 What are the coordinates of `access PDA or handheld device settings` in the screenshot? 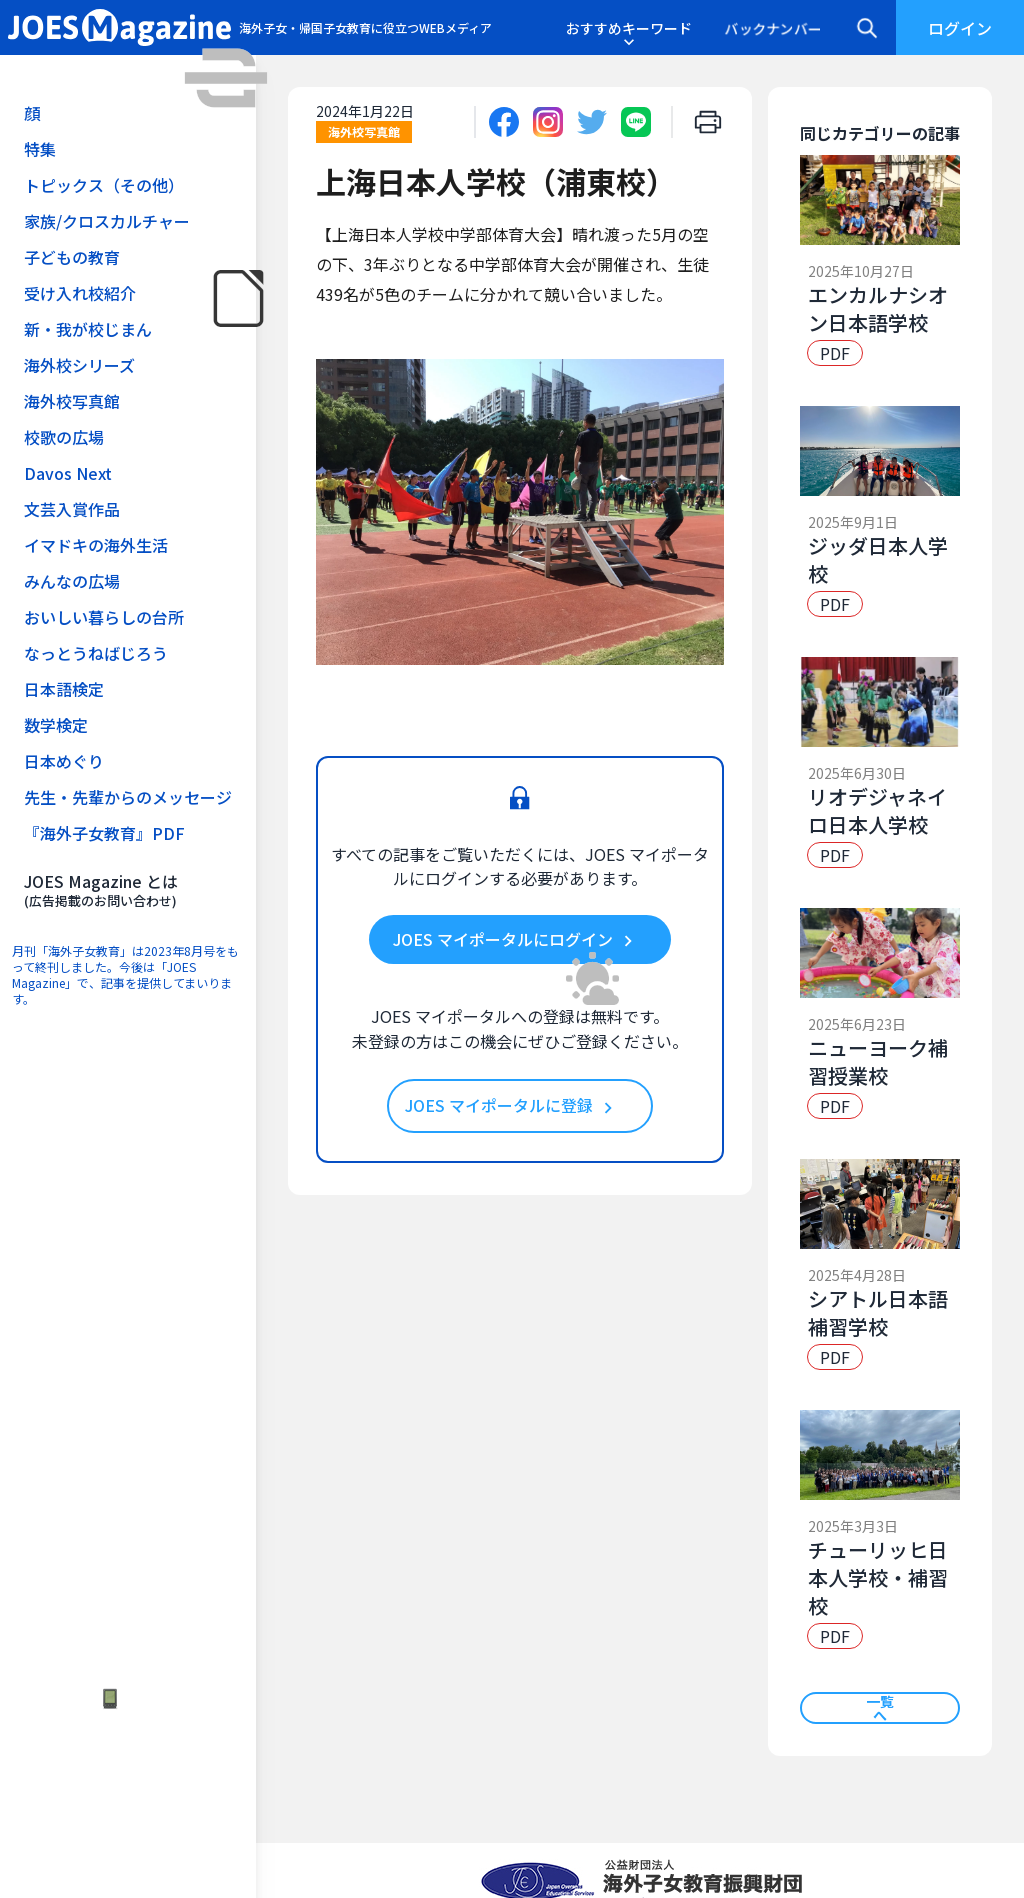 It's located at (110, 1699).